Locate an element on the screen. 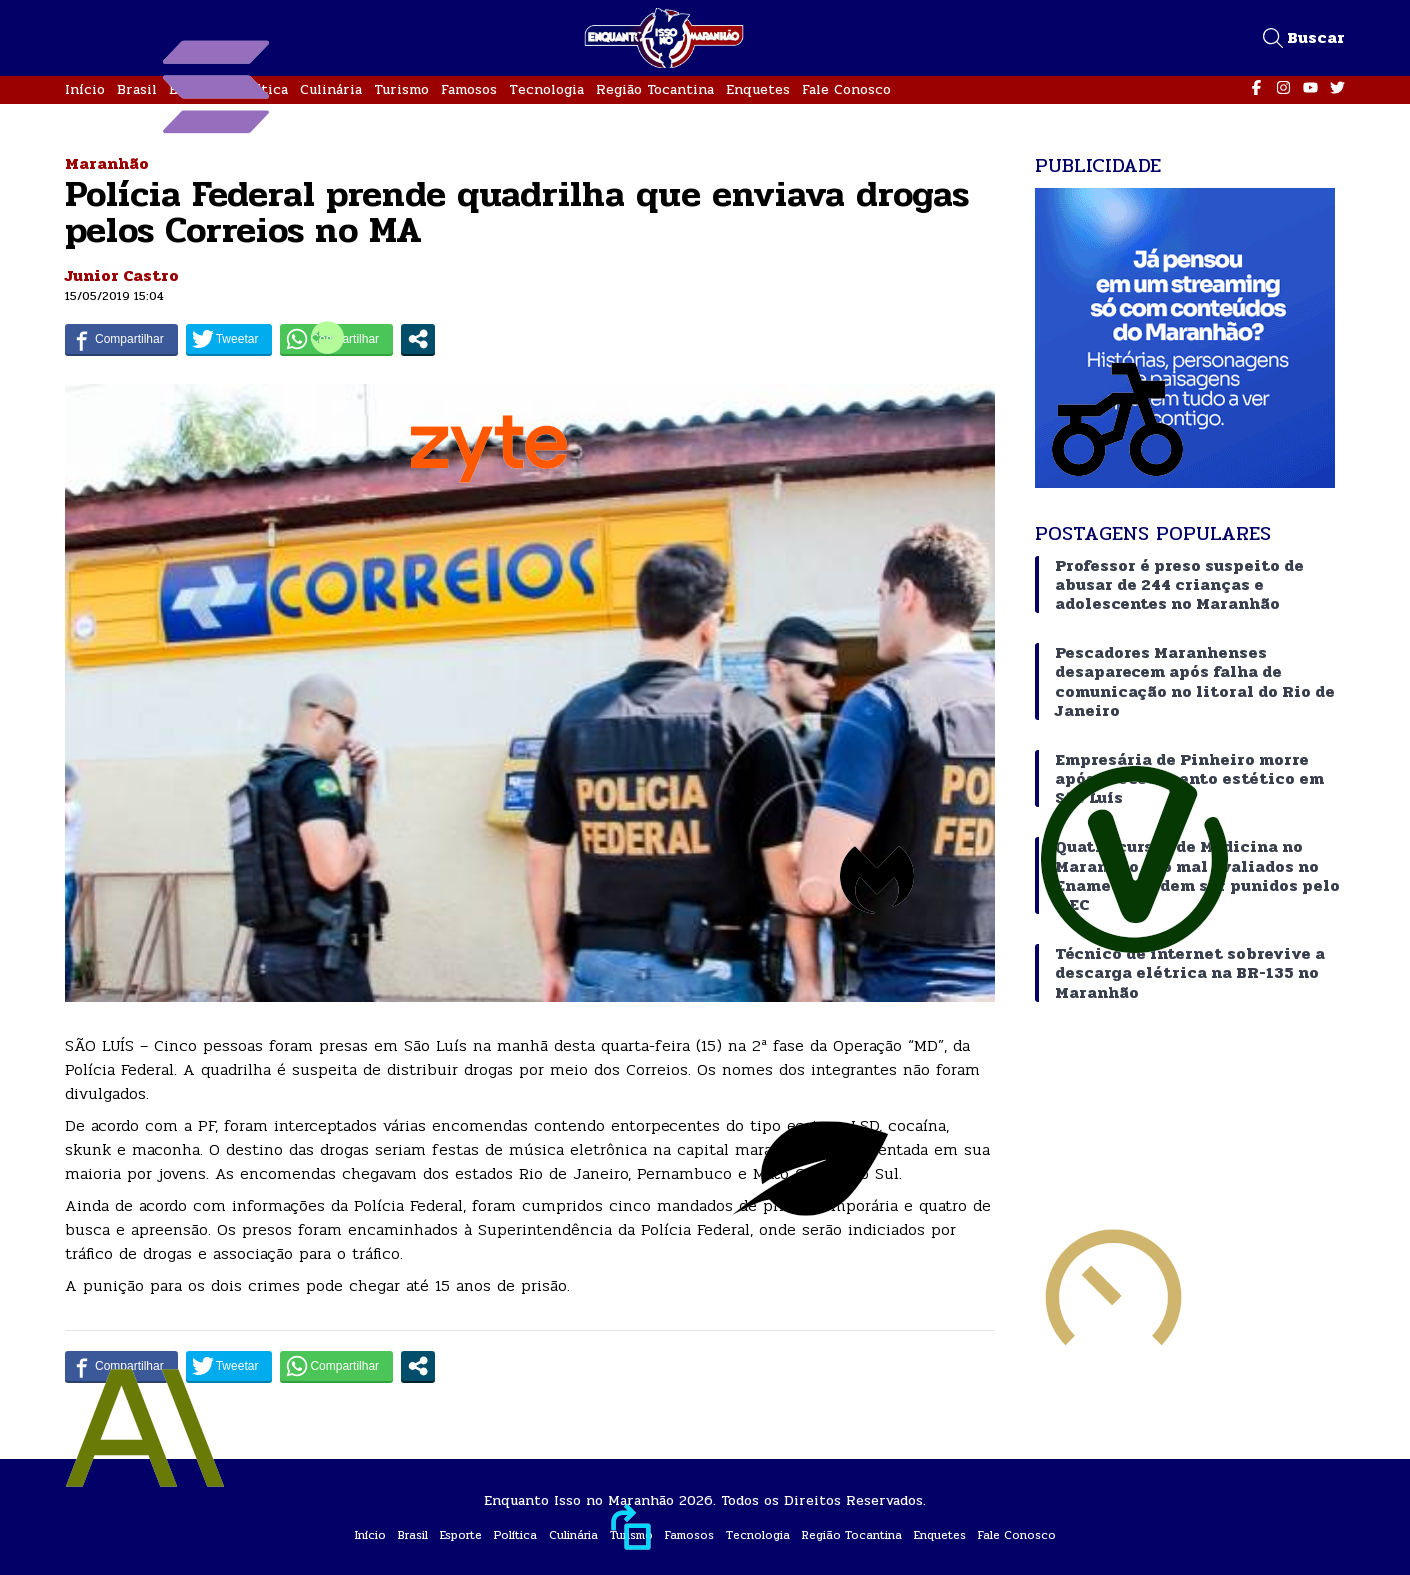  semantic versioning (semver) logo is located at coordinates (1134, 859).